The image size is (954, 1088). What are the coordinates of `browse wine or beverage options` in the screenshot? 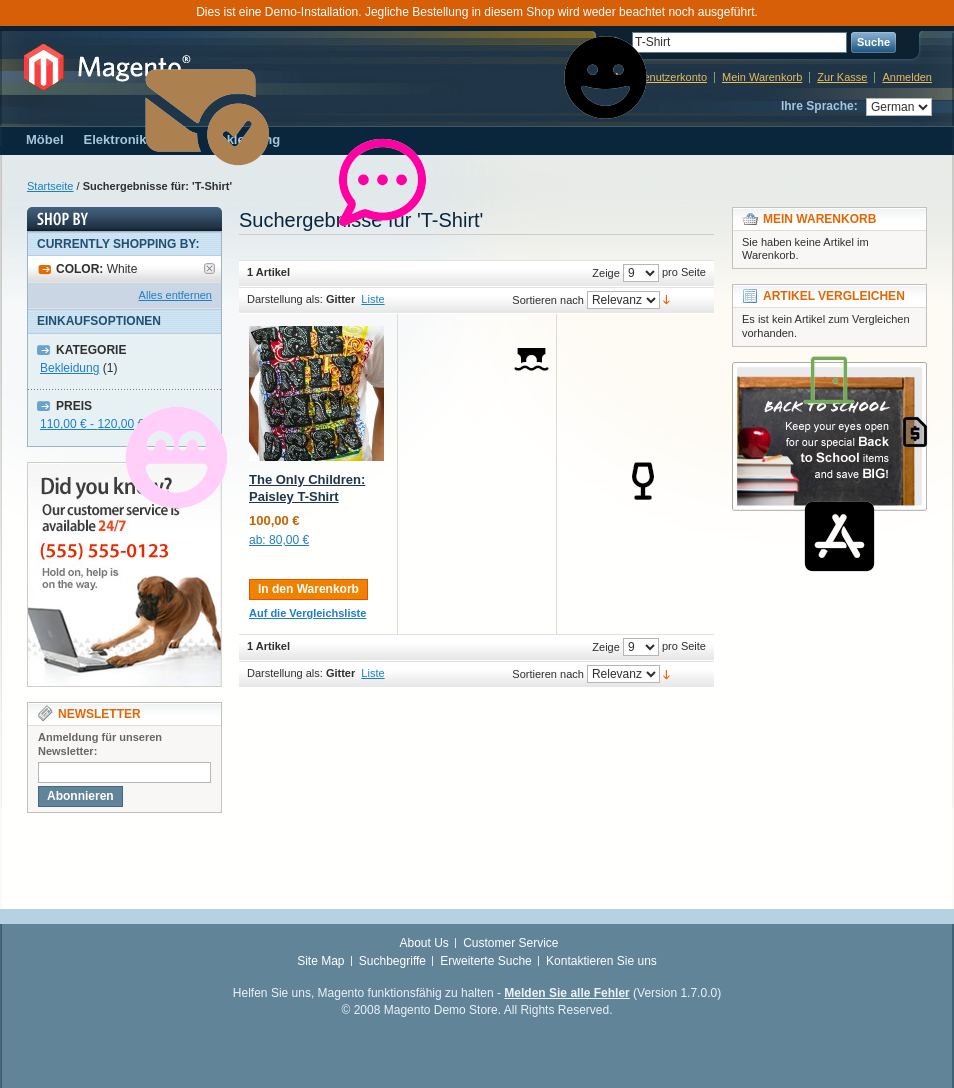 It's located at (643, 480).